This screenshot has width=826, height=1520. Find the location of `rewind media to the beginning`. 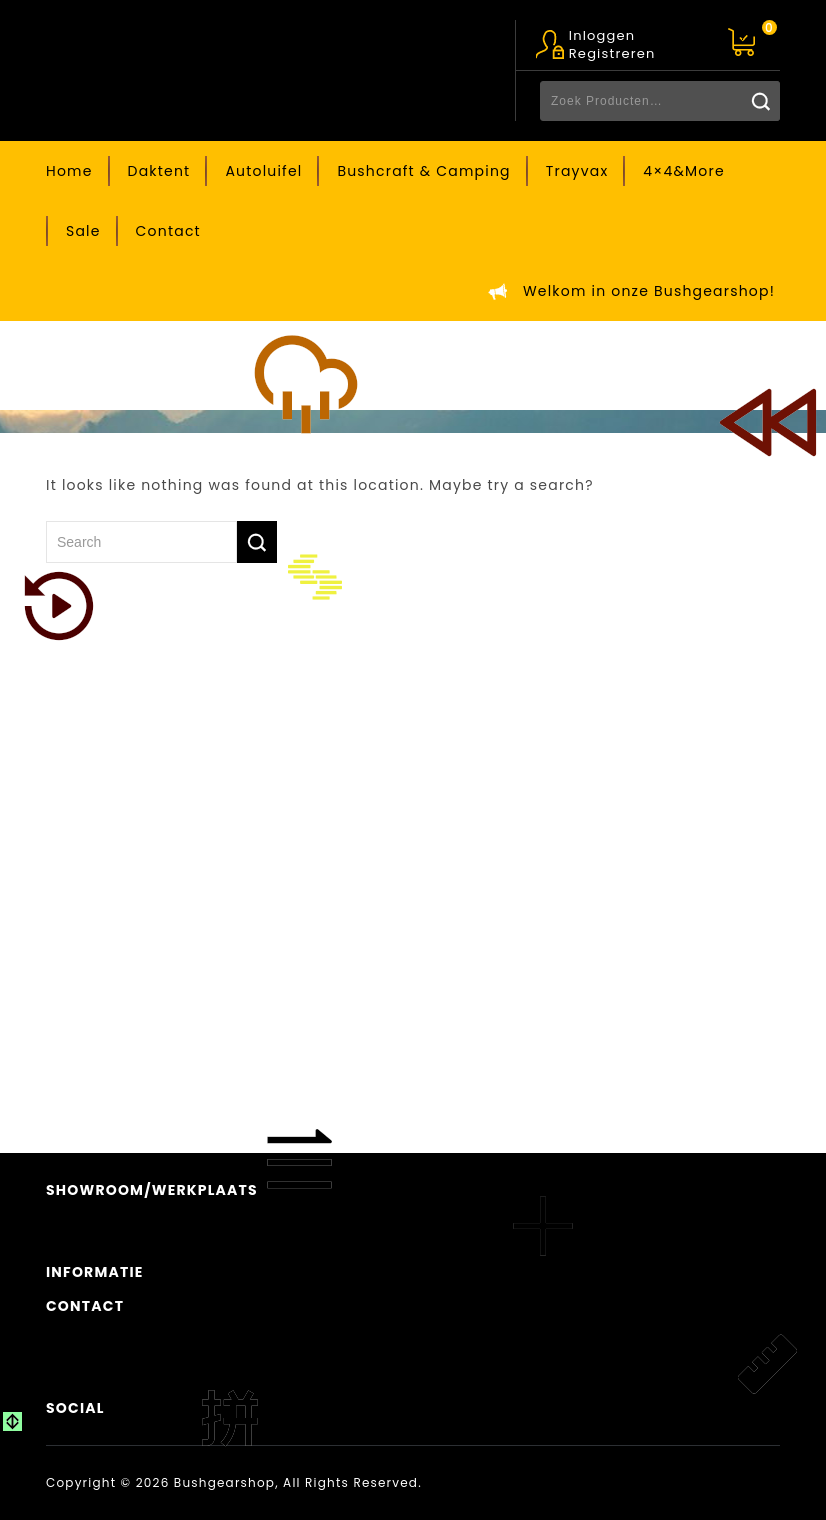

rewind media to the beginning is located at coordinates (771, 422).